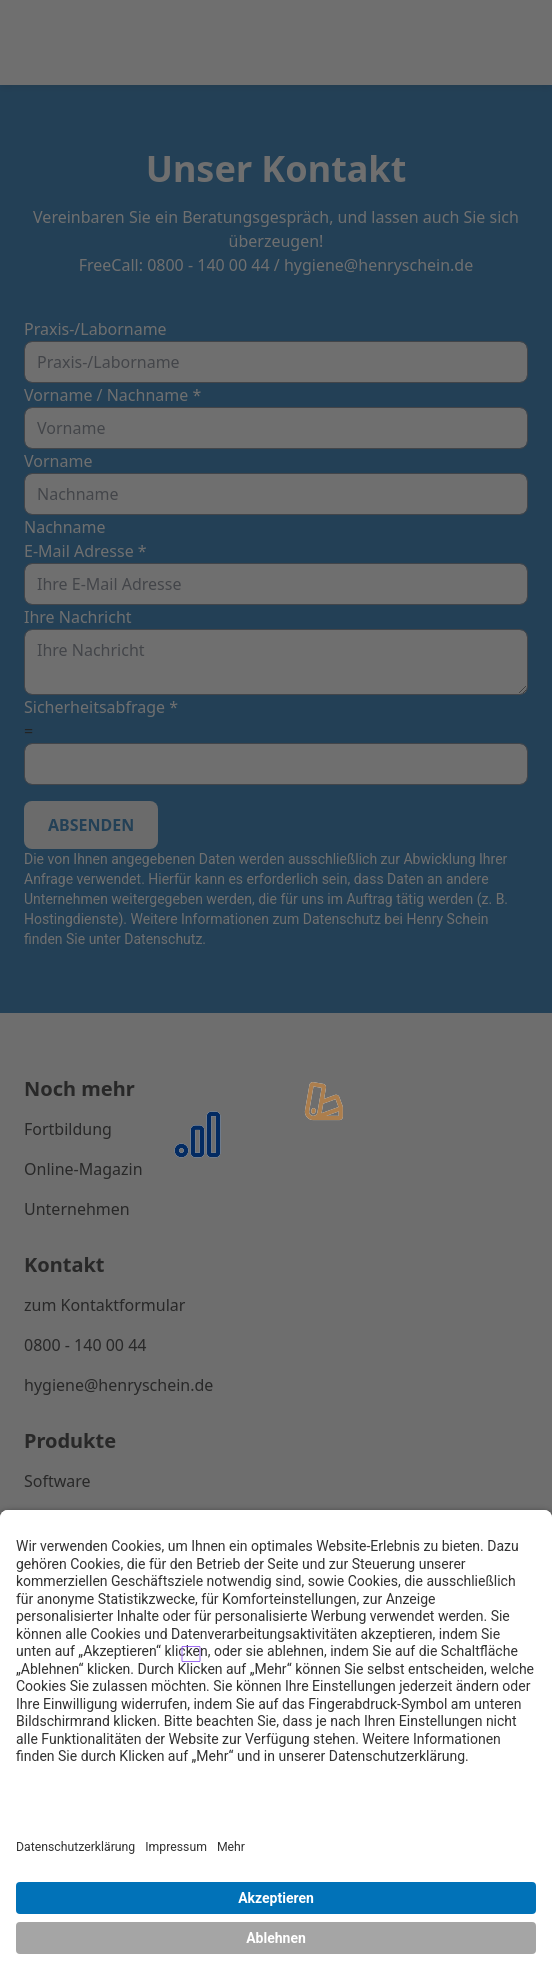 This screenshot has height=1982, width=552. I want to click on placeholder for content or media, so click(191, 1654).